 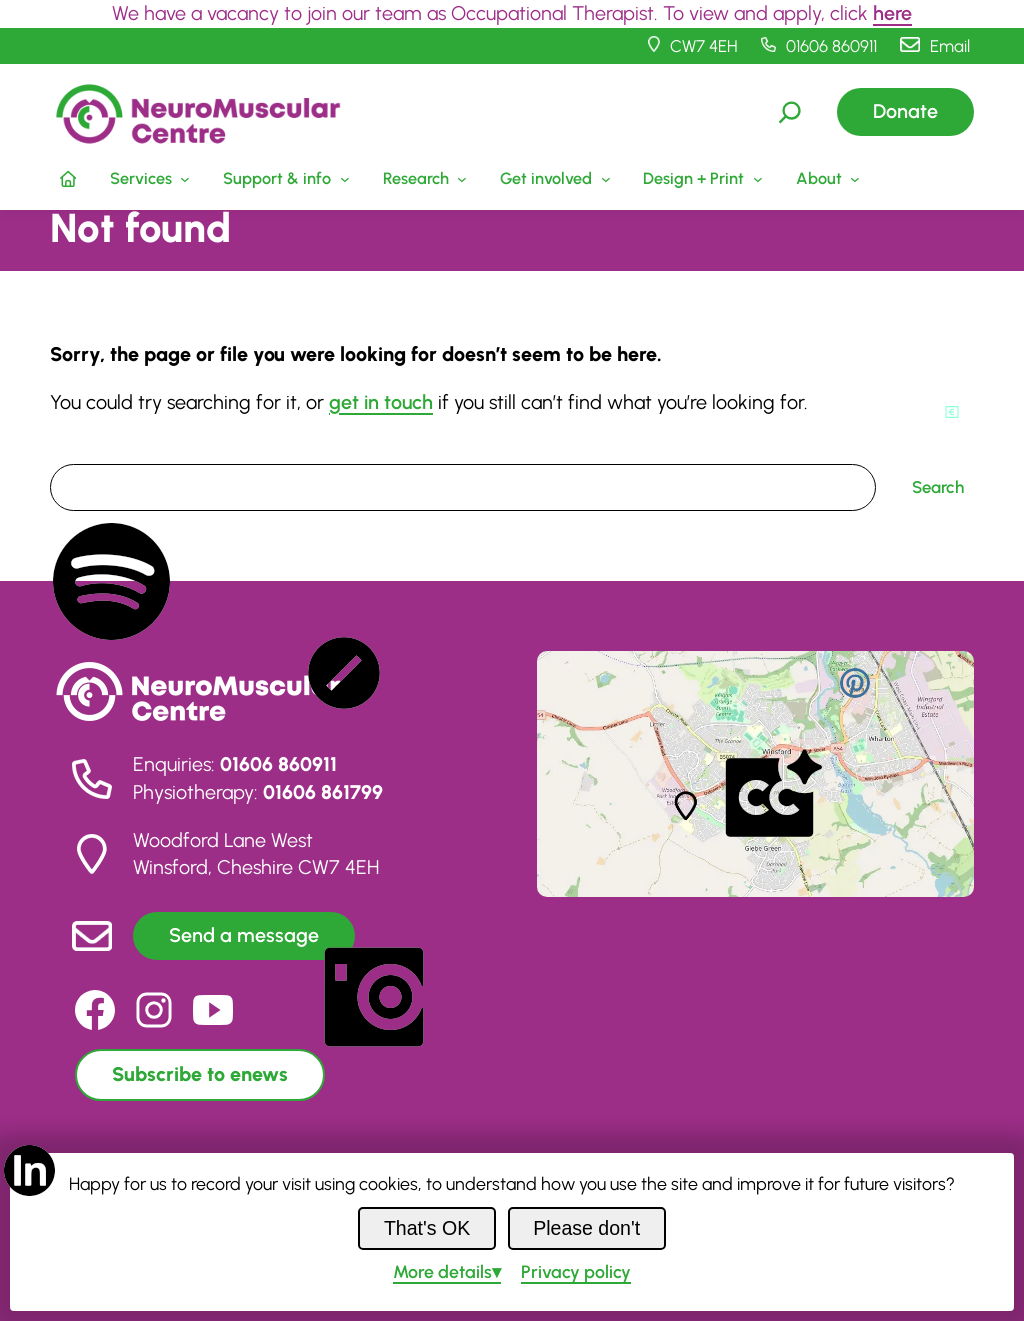 What do you see at coordinates (344, 673) in the screenshot?
I see `indicates a blocked or prohibited action` at bounding box center [344, 673].